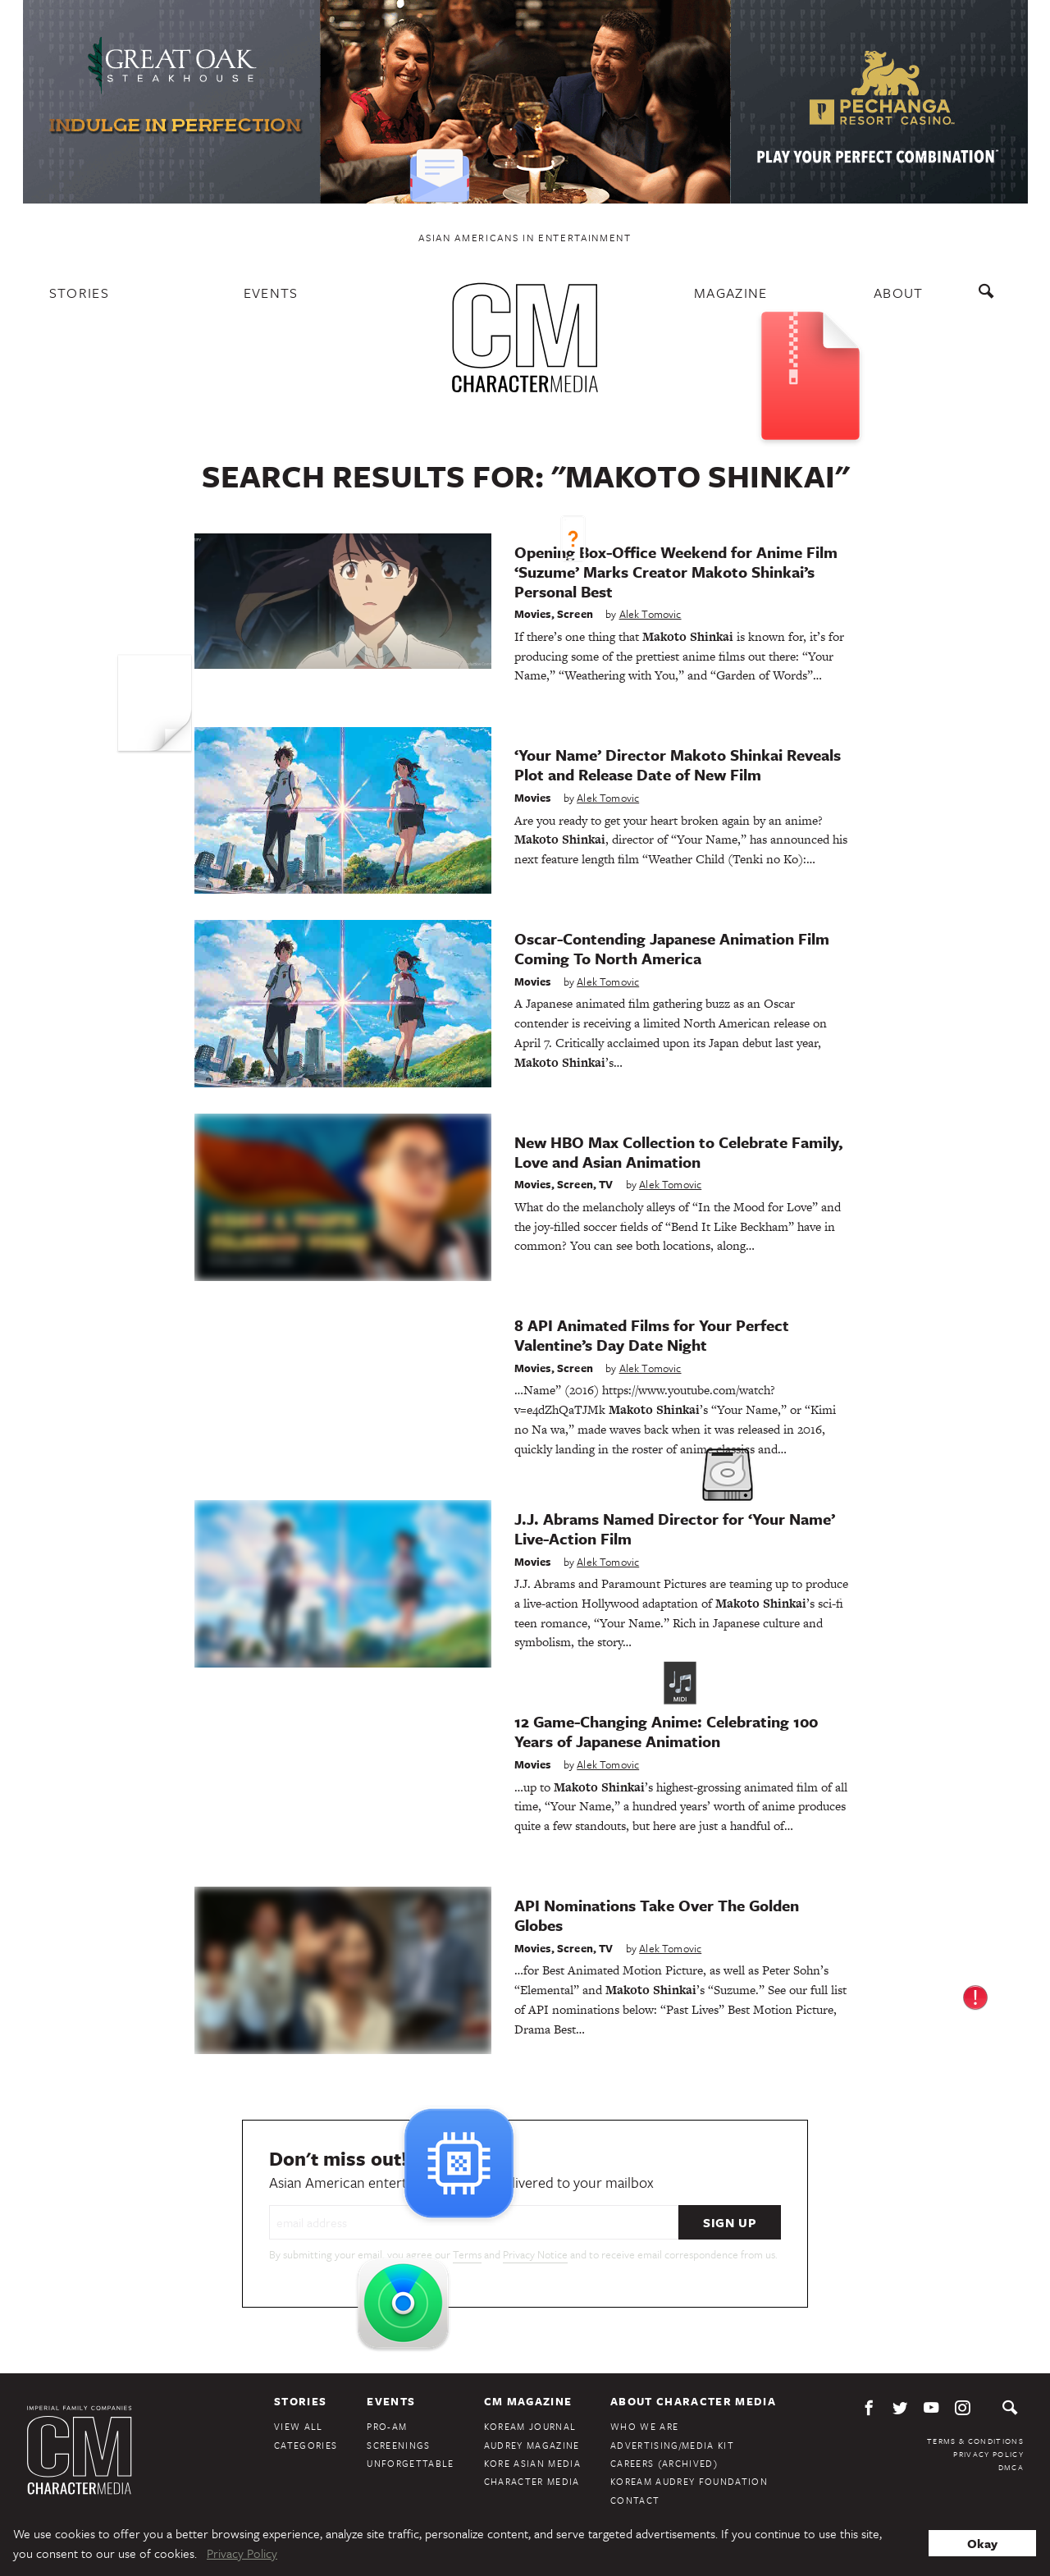 The image size is (1050, 2576). Describe the element at coordinates (459, 2165) in the screenshot. I see `access electronics or hardware settings` at that location.